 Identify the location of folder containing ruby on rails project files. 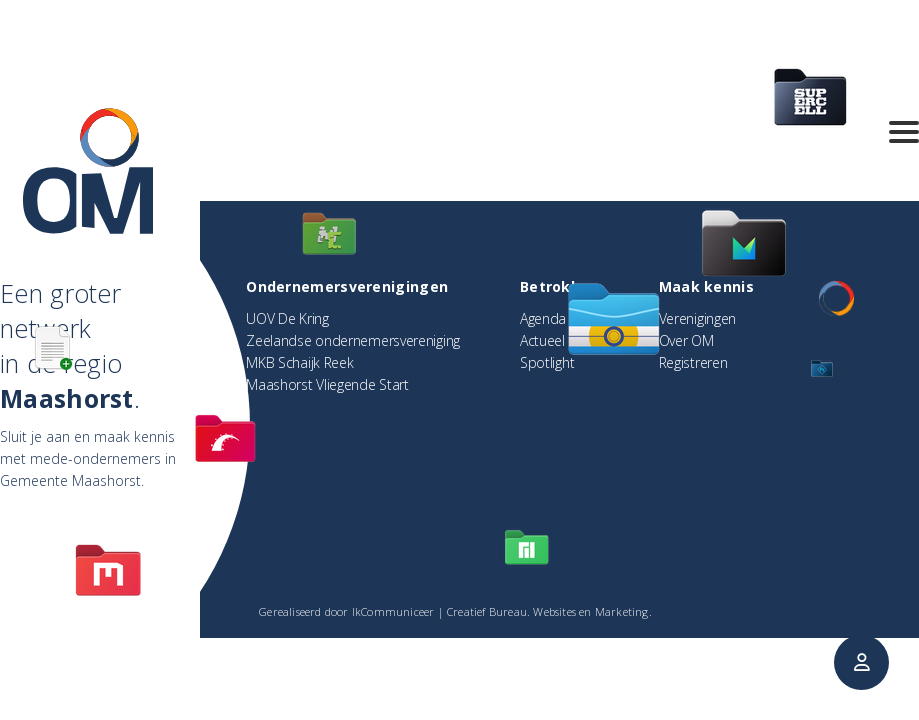
(225, 440).